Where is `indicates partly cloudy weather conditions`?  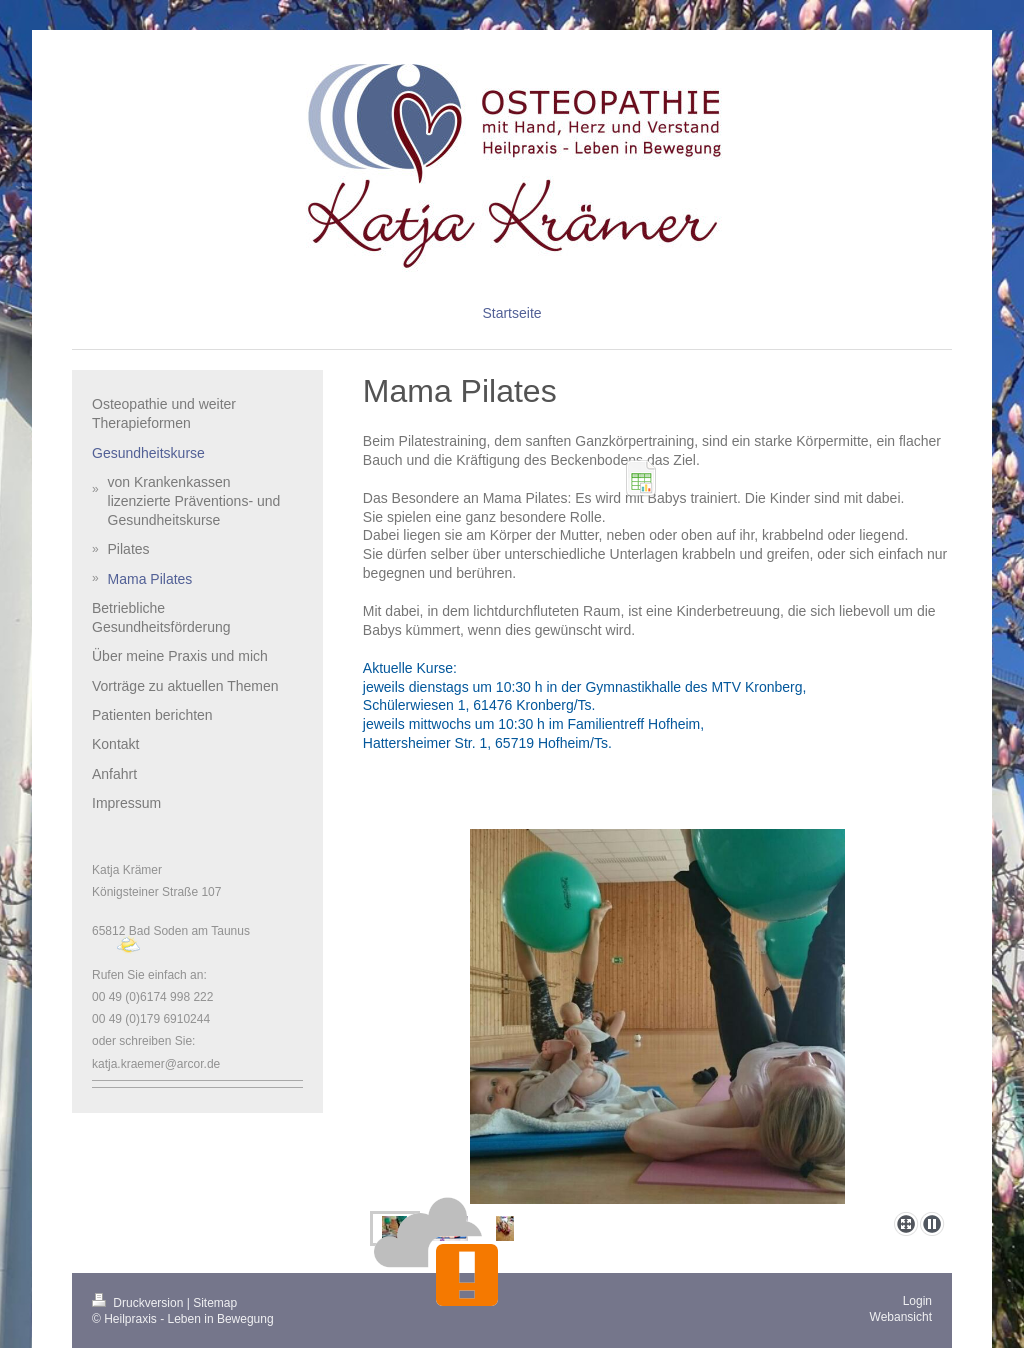
indicates partly cloudy weather conditions is located at coordinates (128, 945).